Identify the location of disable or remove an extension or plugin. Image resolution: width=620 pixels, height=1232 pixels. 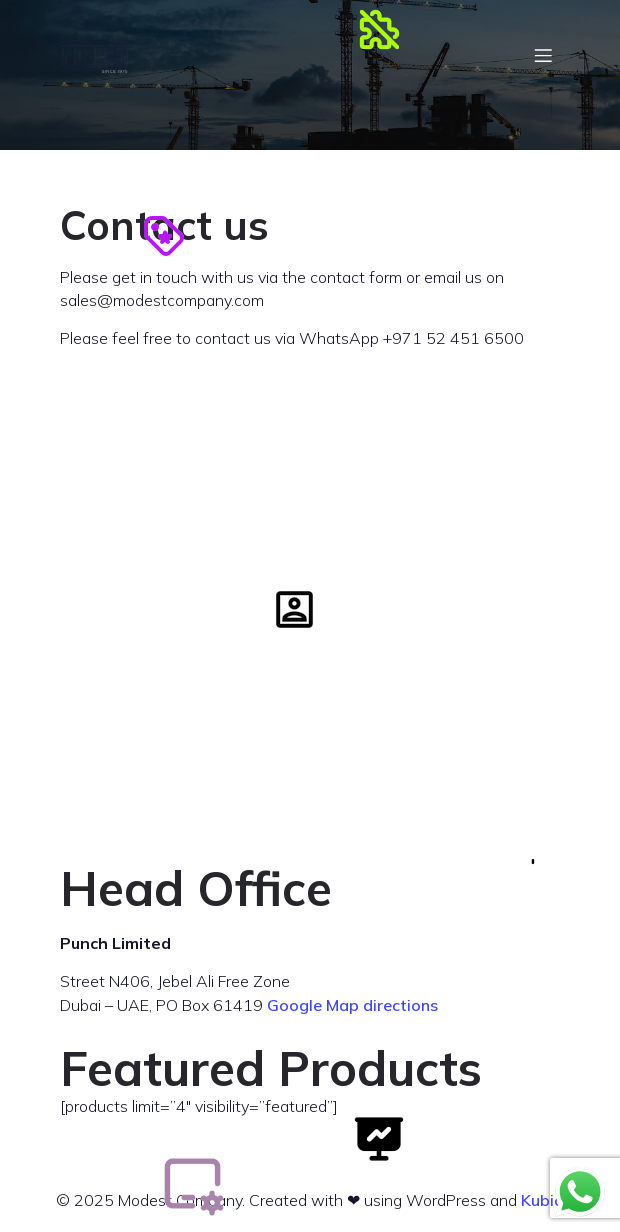
(379, 29).